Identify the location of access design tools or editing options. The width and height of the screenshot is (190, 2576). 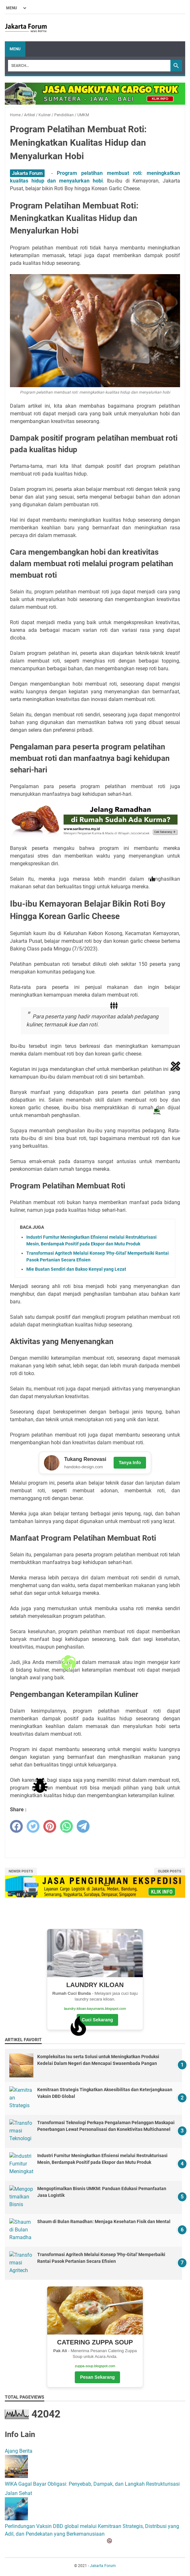
(176, 1066).